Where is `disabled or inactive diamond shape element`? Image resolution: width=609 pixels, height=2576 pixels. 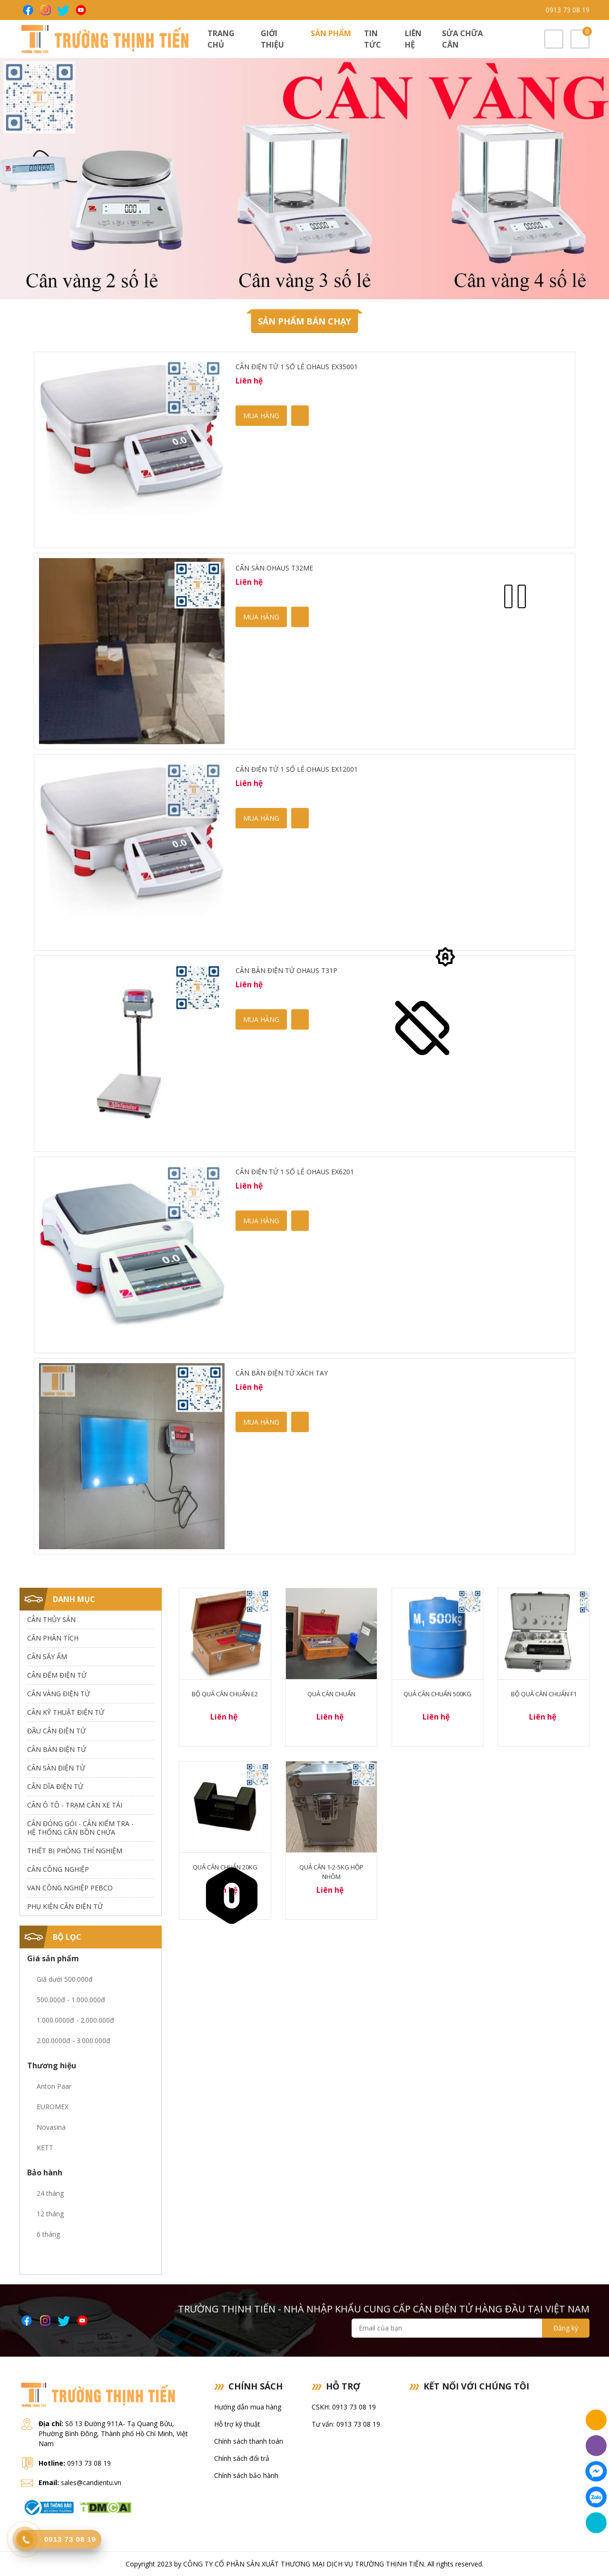 disabled or inactive diamond shape element is located at coordinates (422, 1028).